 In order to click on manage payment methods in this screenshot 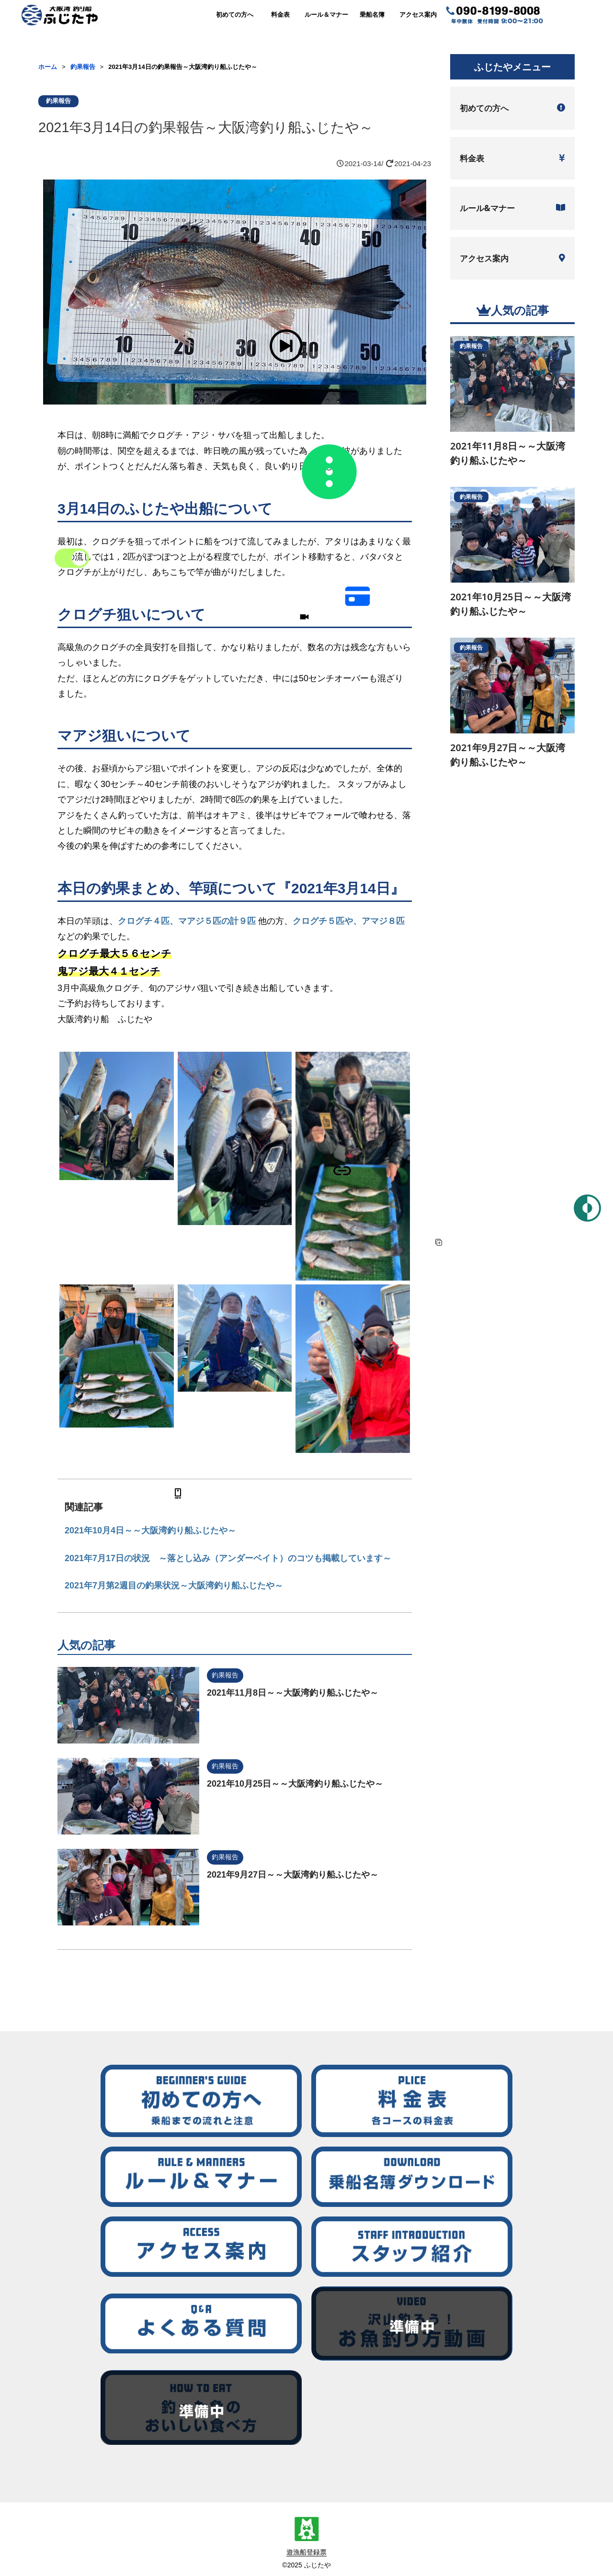, I will do `click(357, 596)`.